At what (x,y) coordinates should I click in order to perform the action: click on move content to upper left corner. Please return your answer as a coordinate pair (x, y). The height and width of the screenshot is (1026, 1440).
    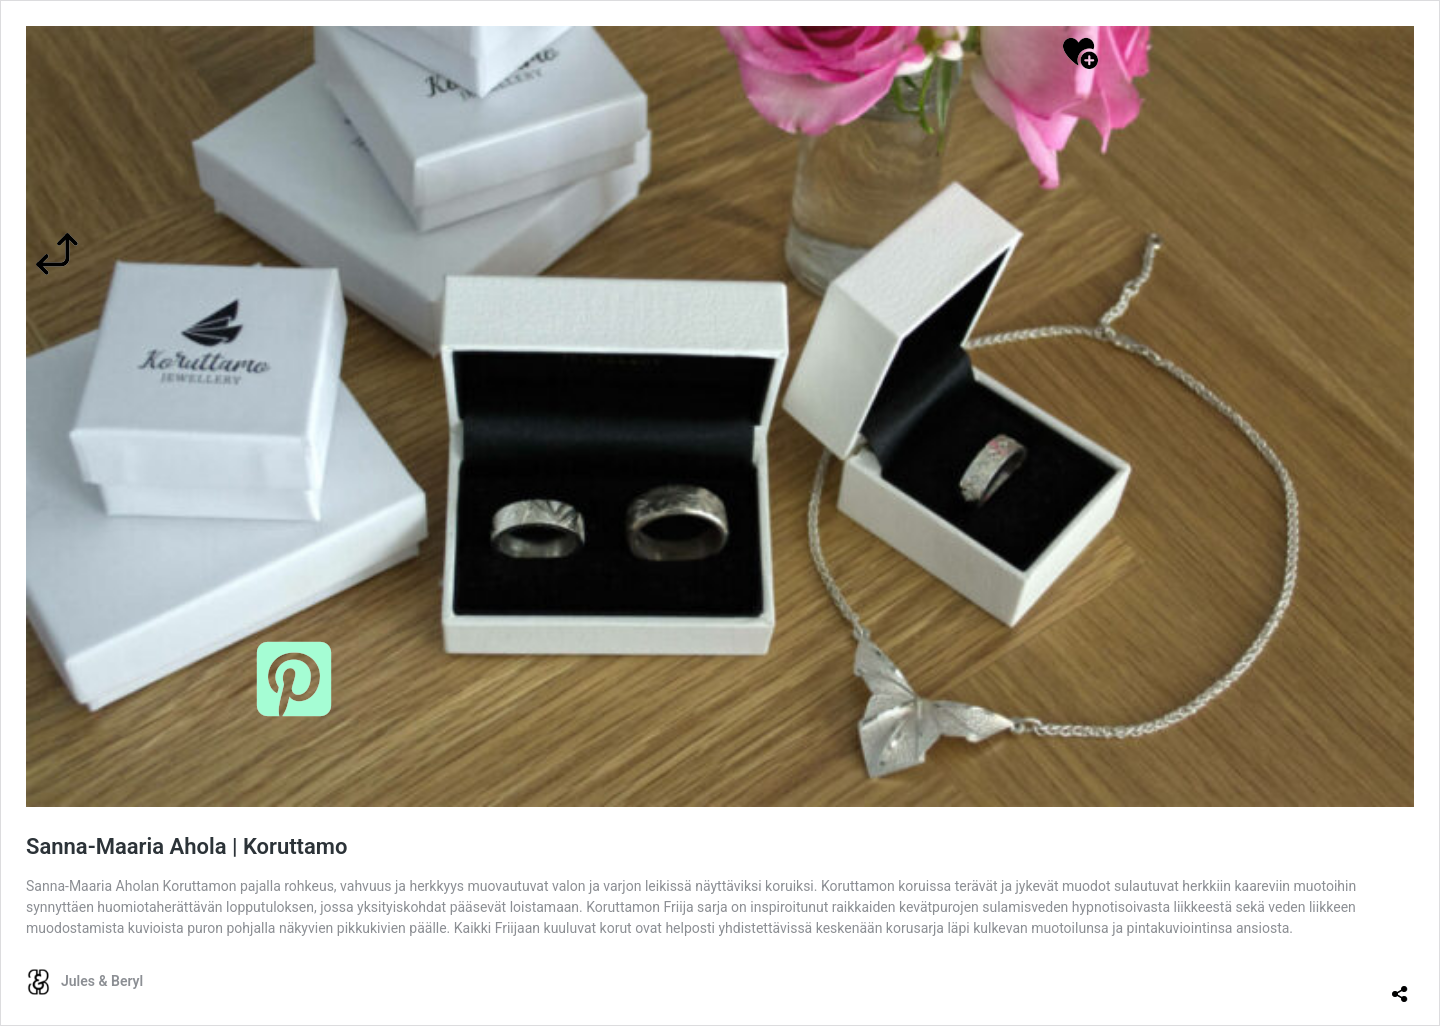
    Looking at the image, I should click on (57, 254).